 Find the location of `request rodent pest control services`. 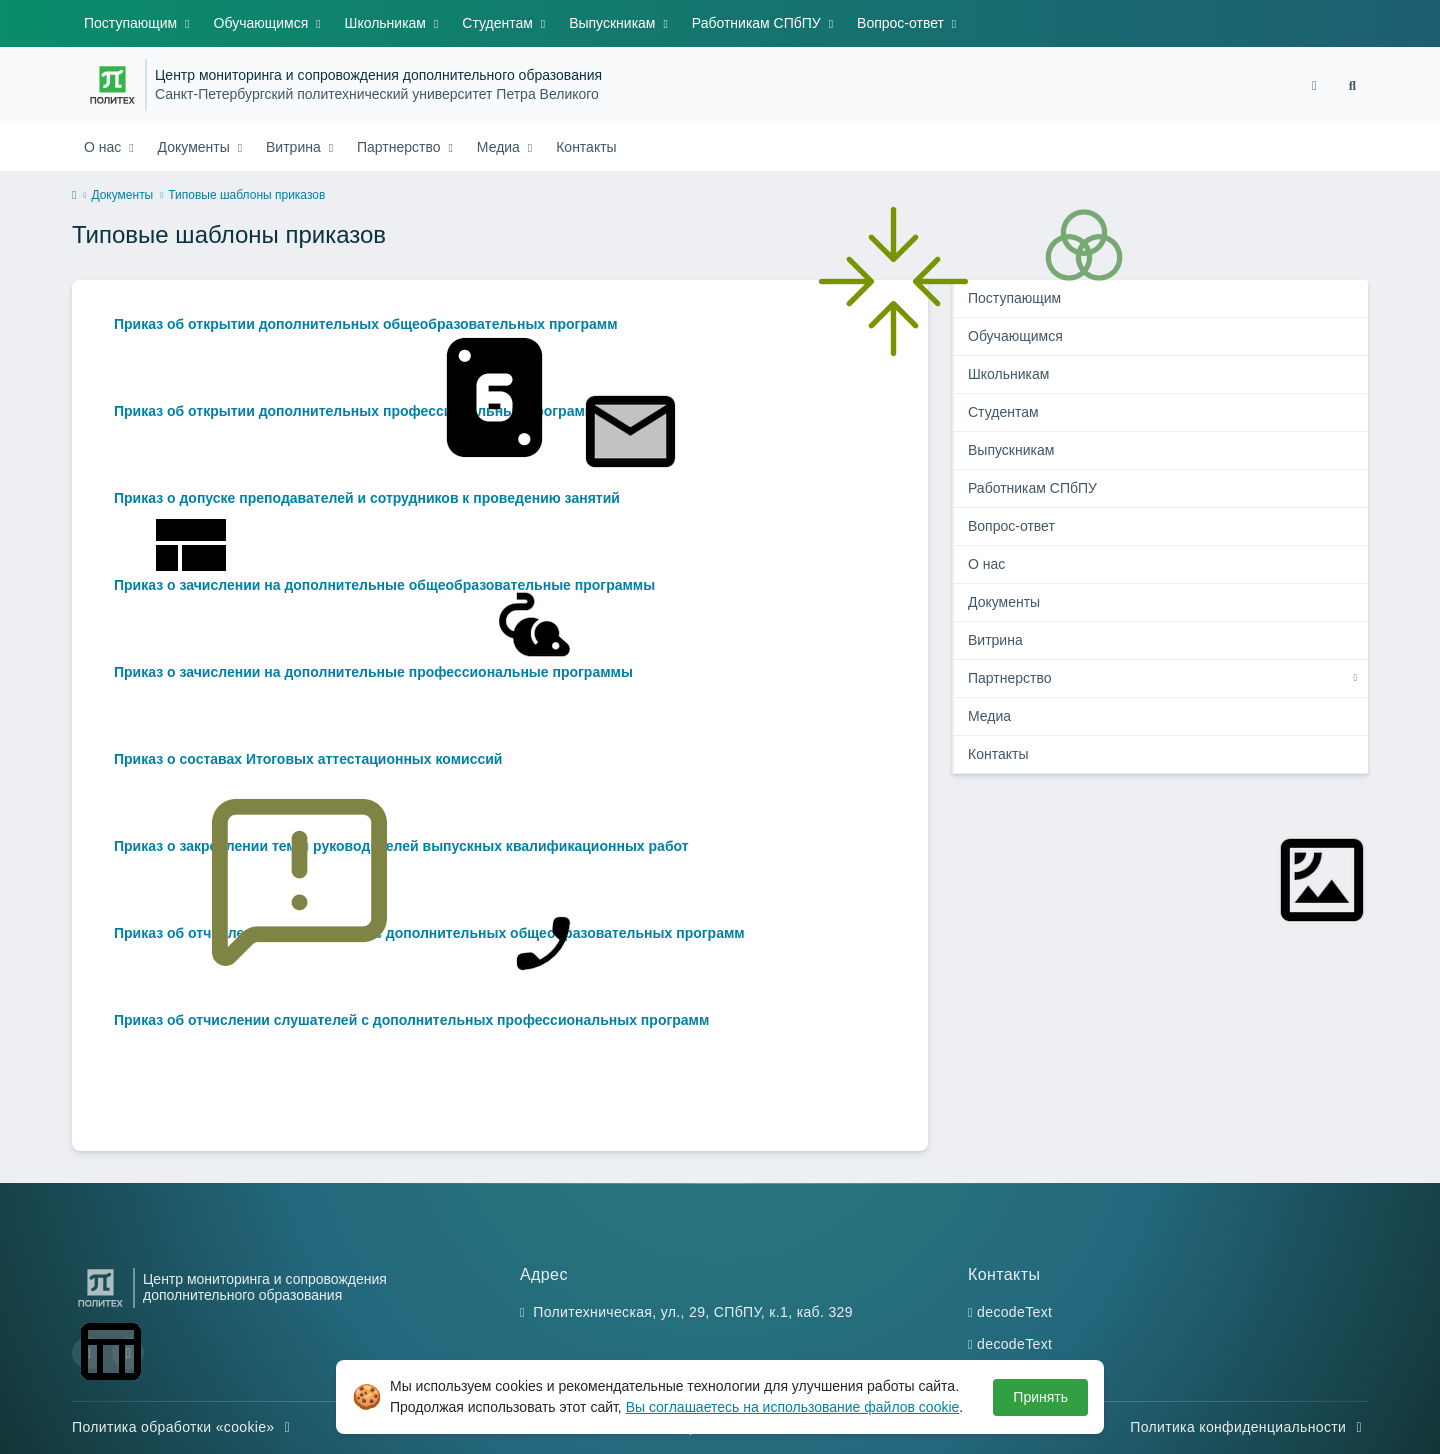

request rodent pest control services is located at coordinates (534, 624).